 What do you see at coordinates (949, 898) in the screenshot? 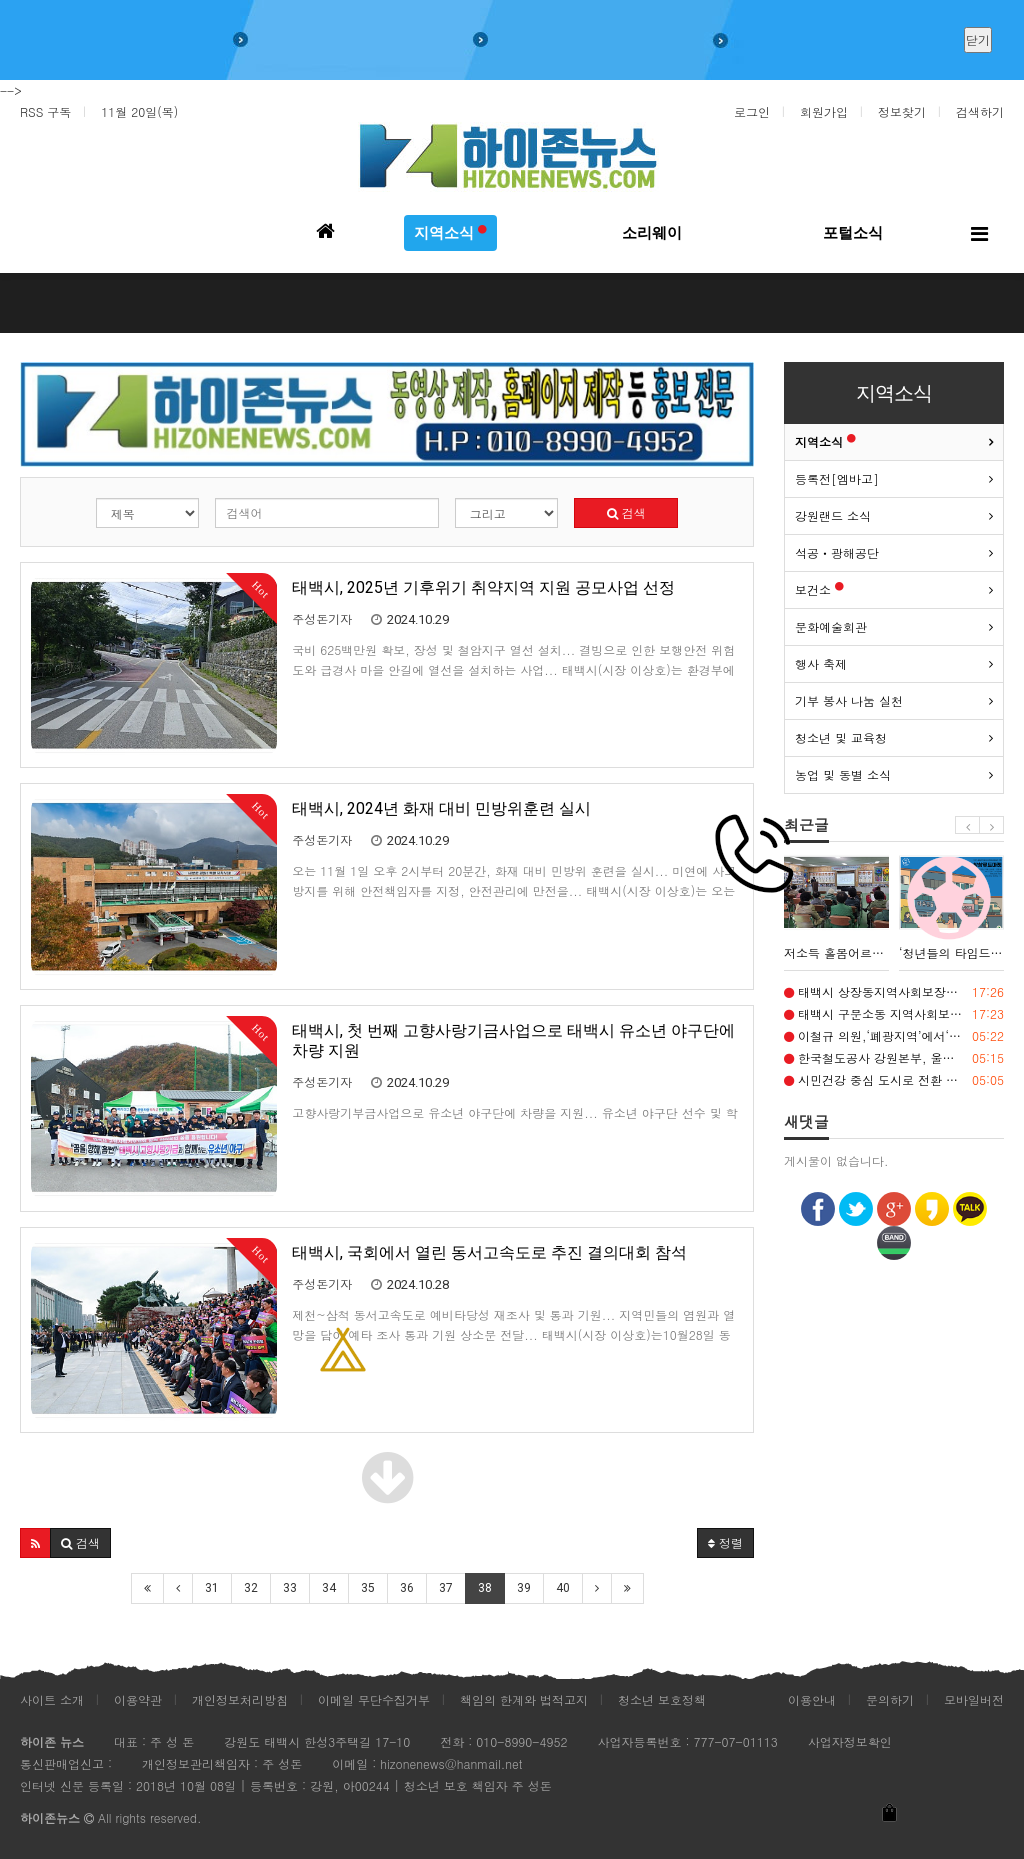
I see `access soccer or football-related content` at bounding box center [949, 898].